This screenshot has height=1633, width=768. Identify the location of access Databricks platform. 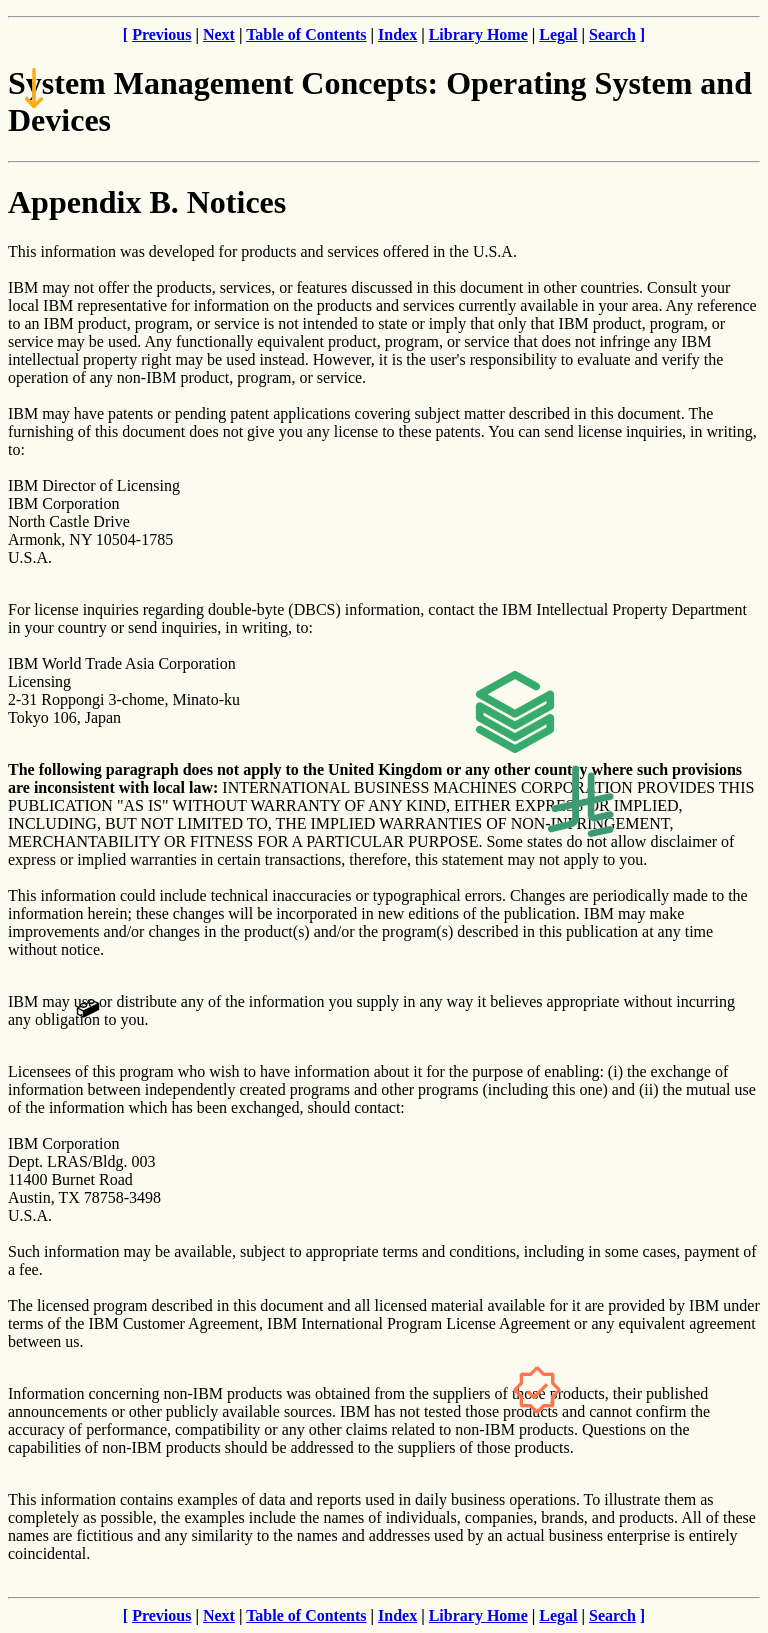
(515, 710).